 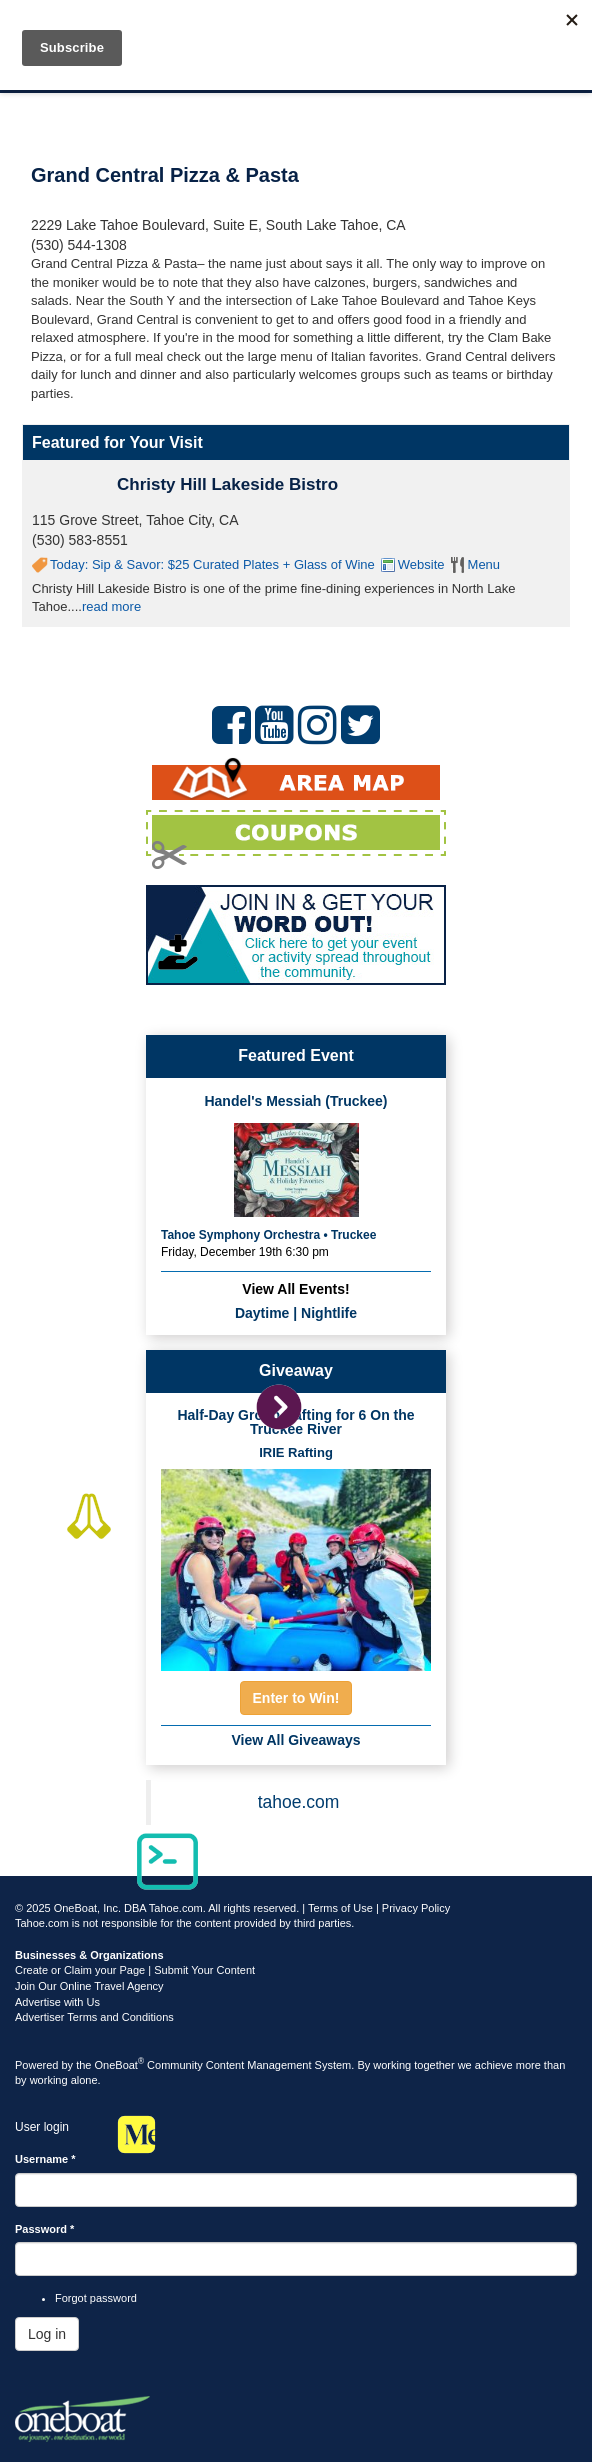 I want to click on access medical or healthcare services, so click(x=178, y=952).